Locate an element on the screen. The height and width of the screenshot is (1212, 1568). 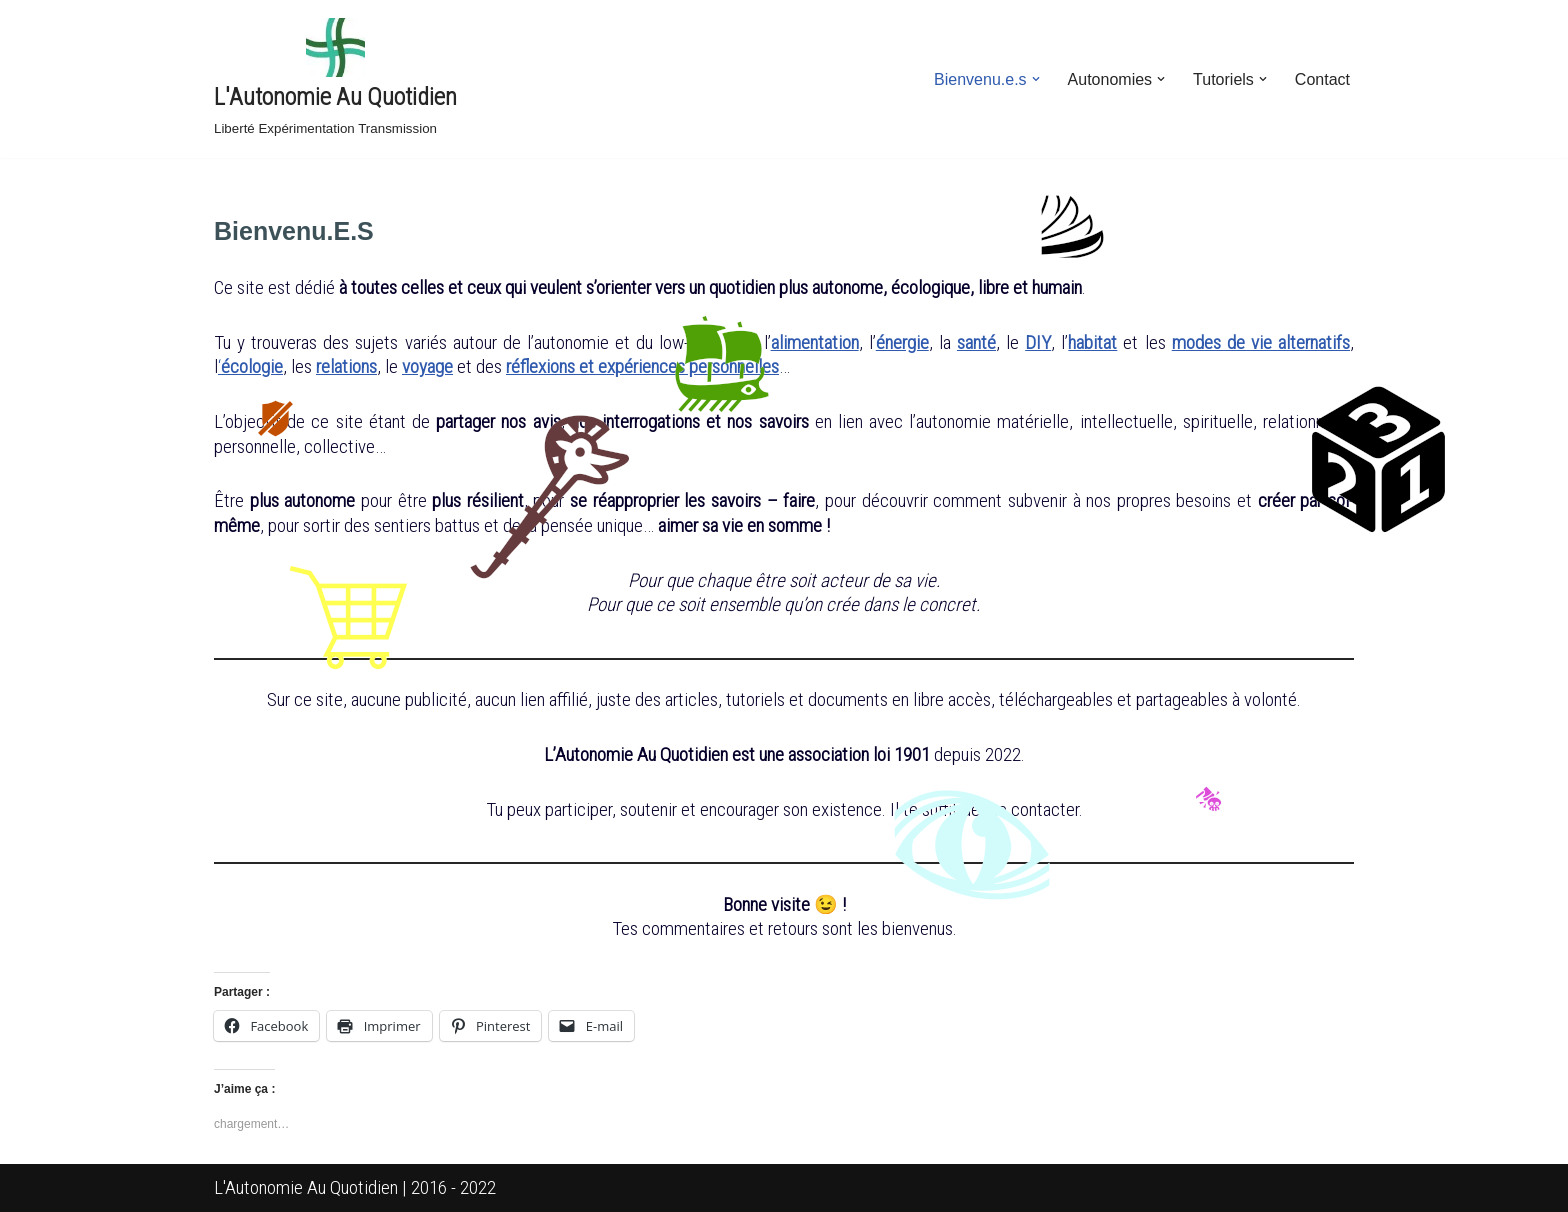
view your shopping cart is located at coordinates (352, 617).